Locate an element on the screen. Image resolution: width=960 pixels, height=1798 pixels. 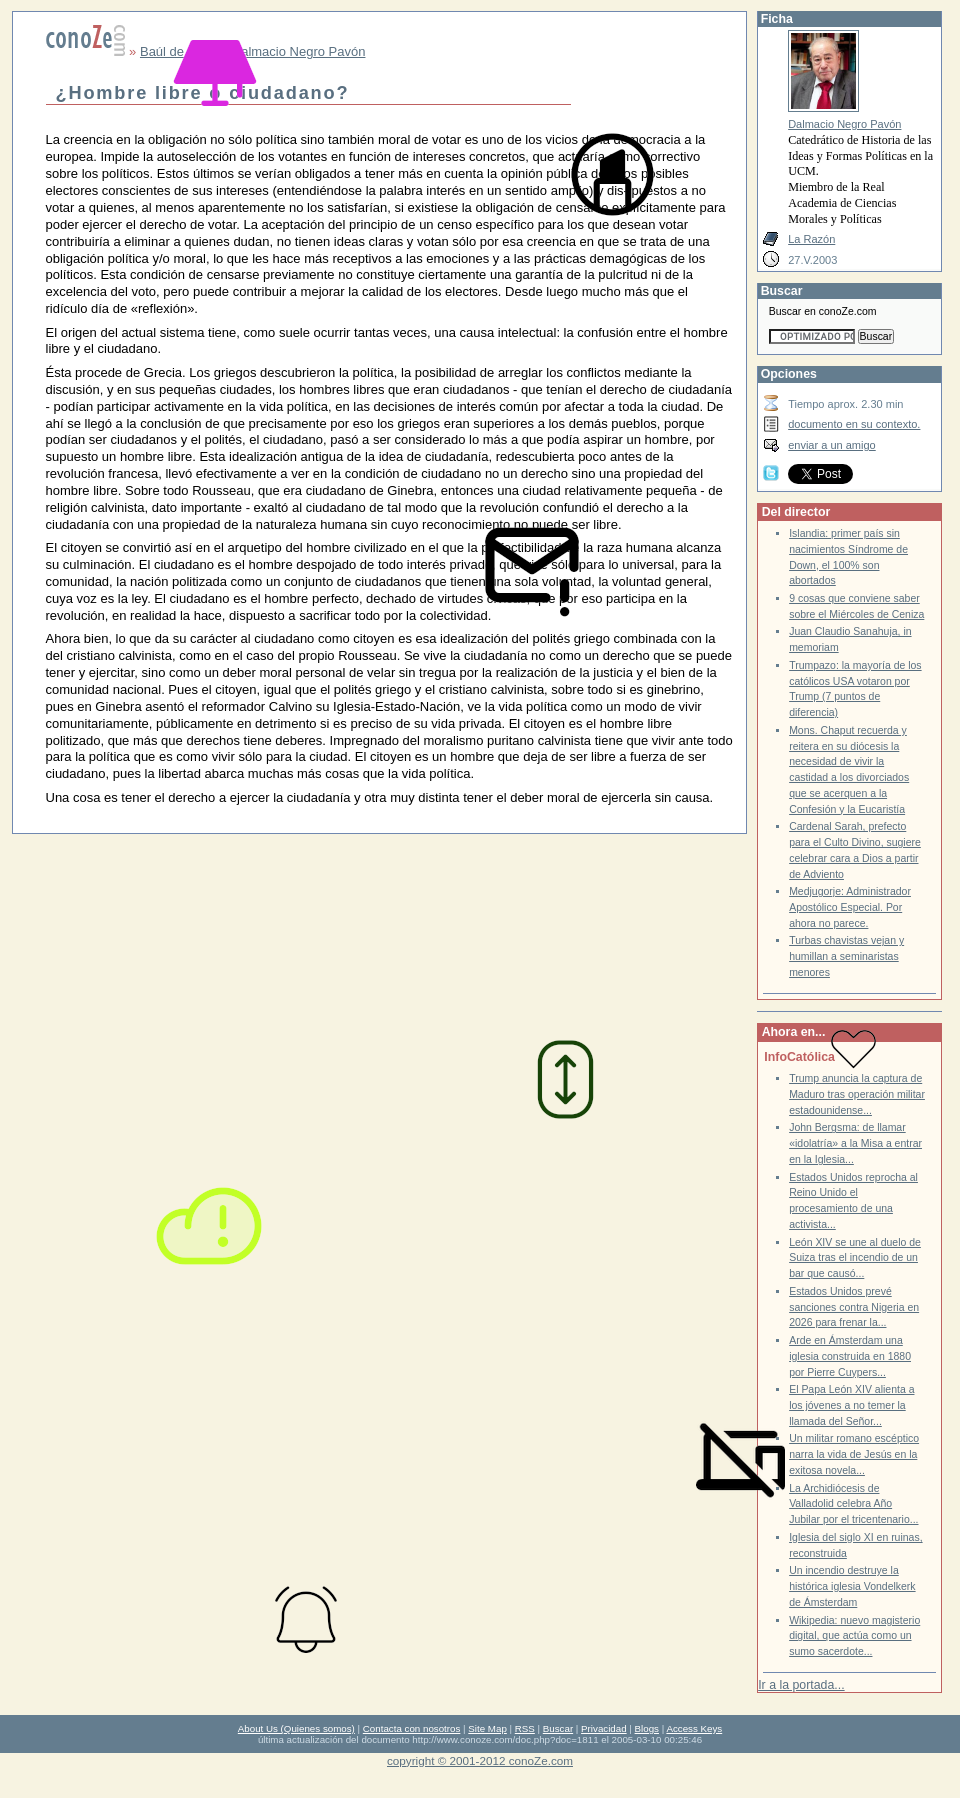
activate highlighter tool for text markup is located at coordinates (612, 174).